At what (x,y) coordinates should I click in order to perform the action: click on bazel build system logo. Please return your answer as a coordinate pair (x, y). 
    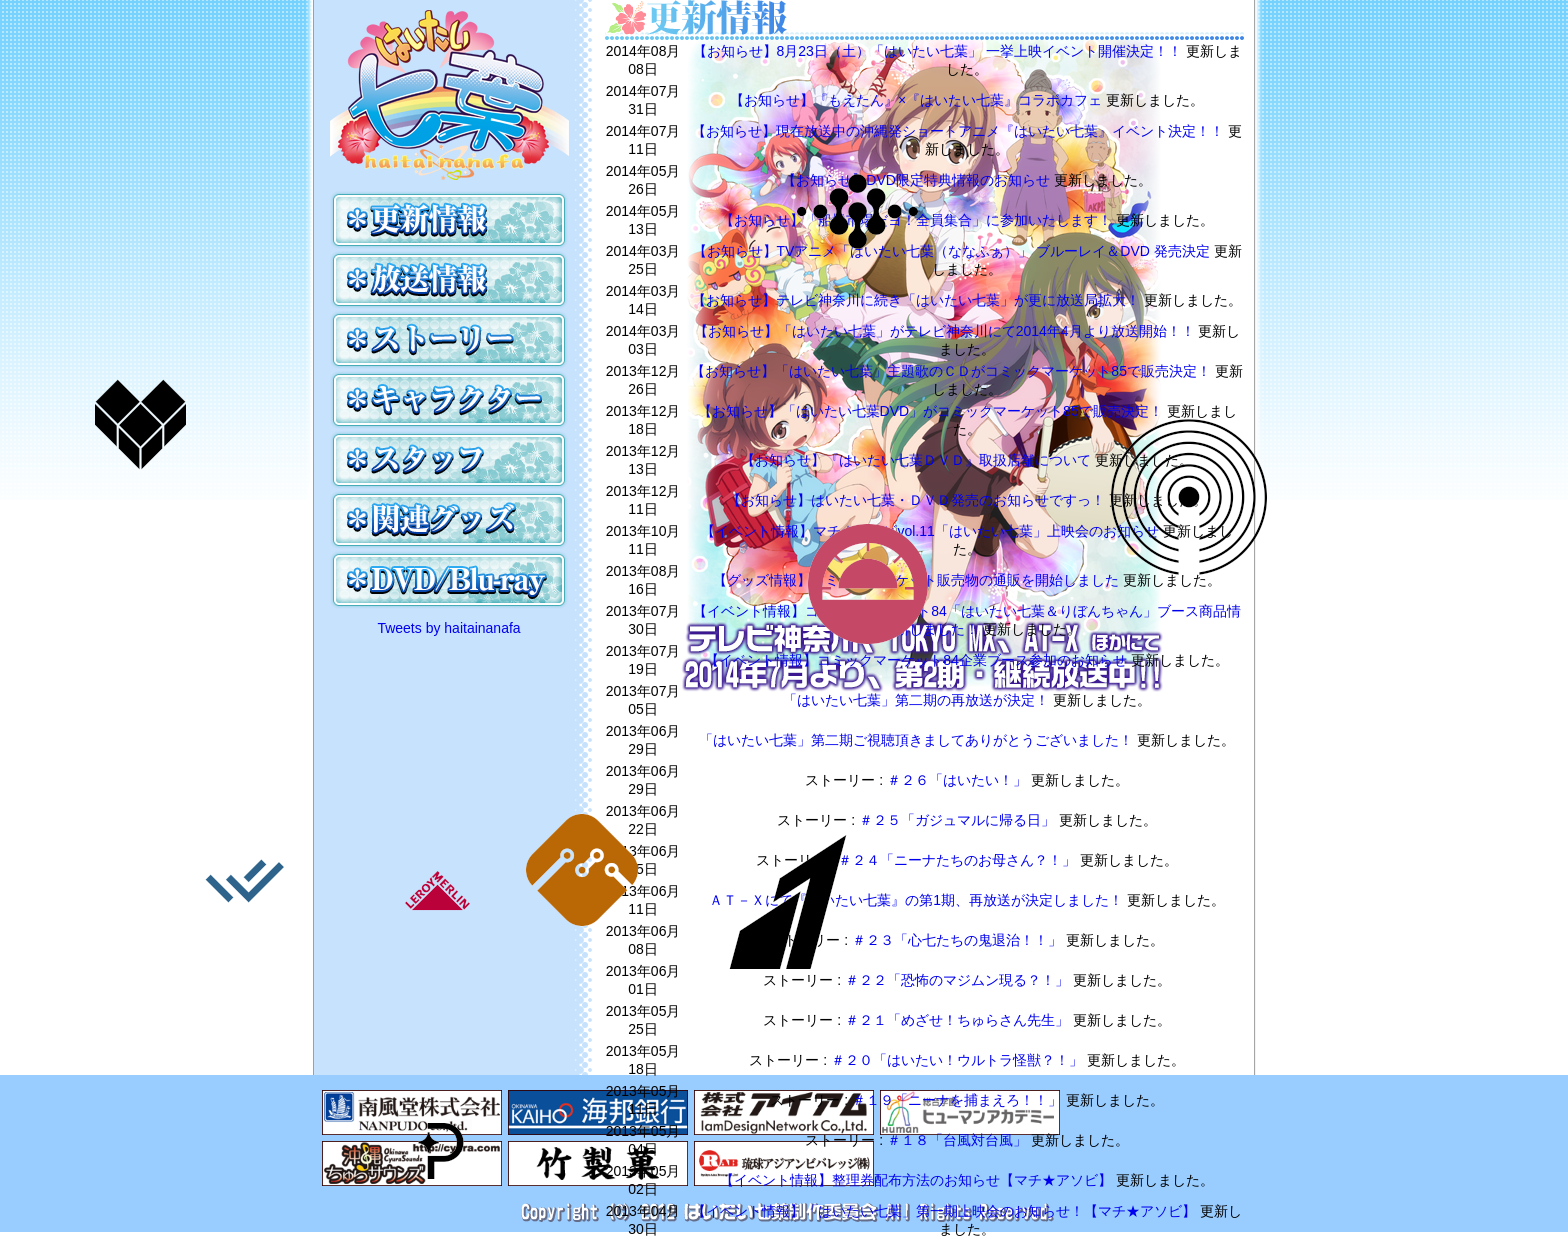
    Looking at the image, I should click on (140, 424).